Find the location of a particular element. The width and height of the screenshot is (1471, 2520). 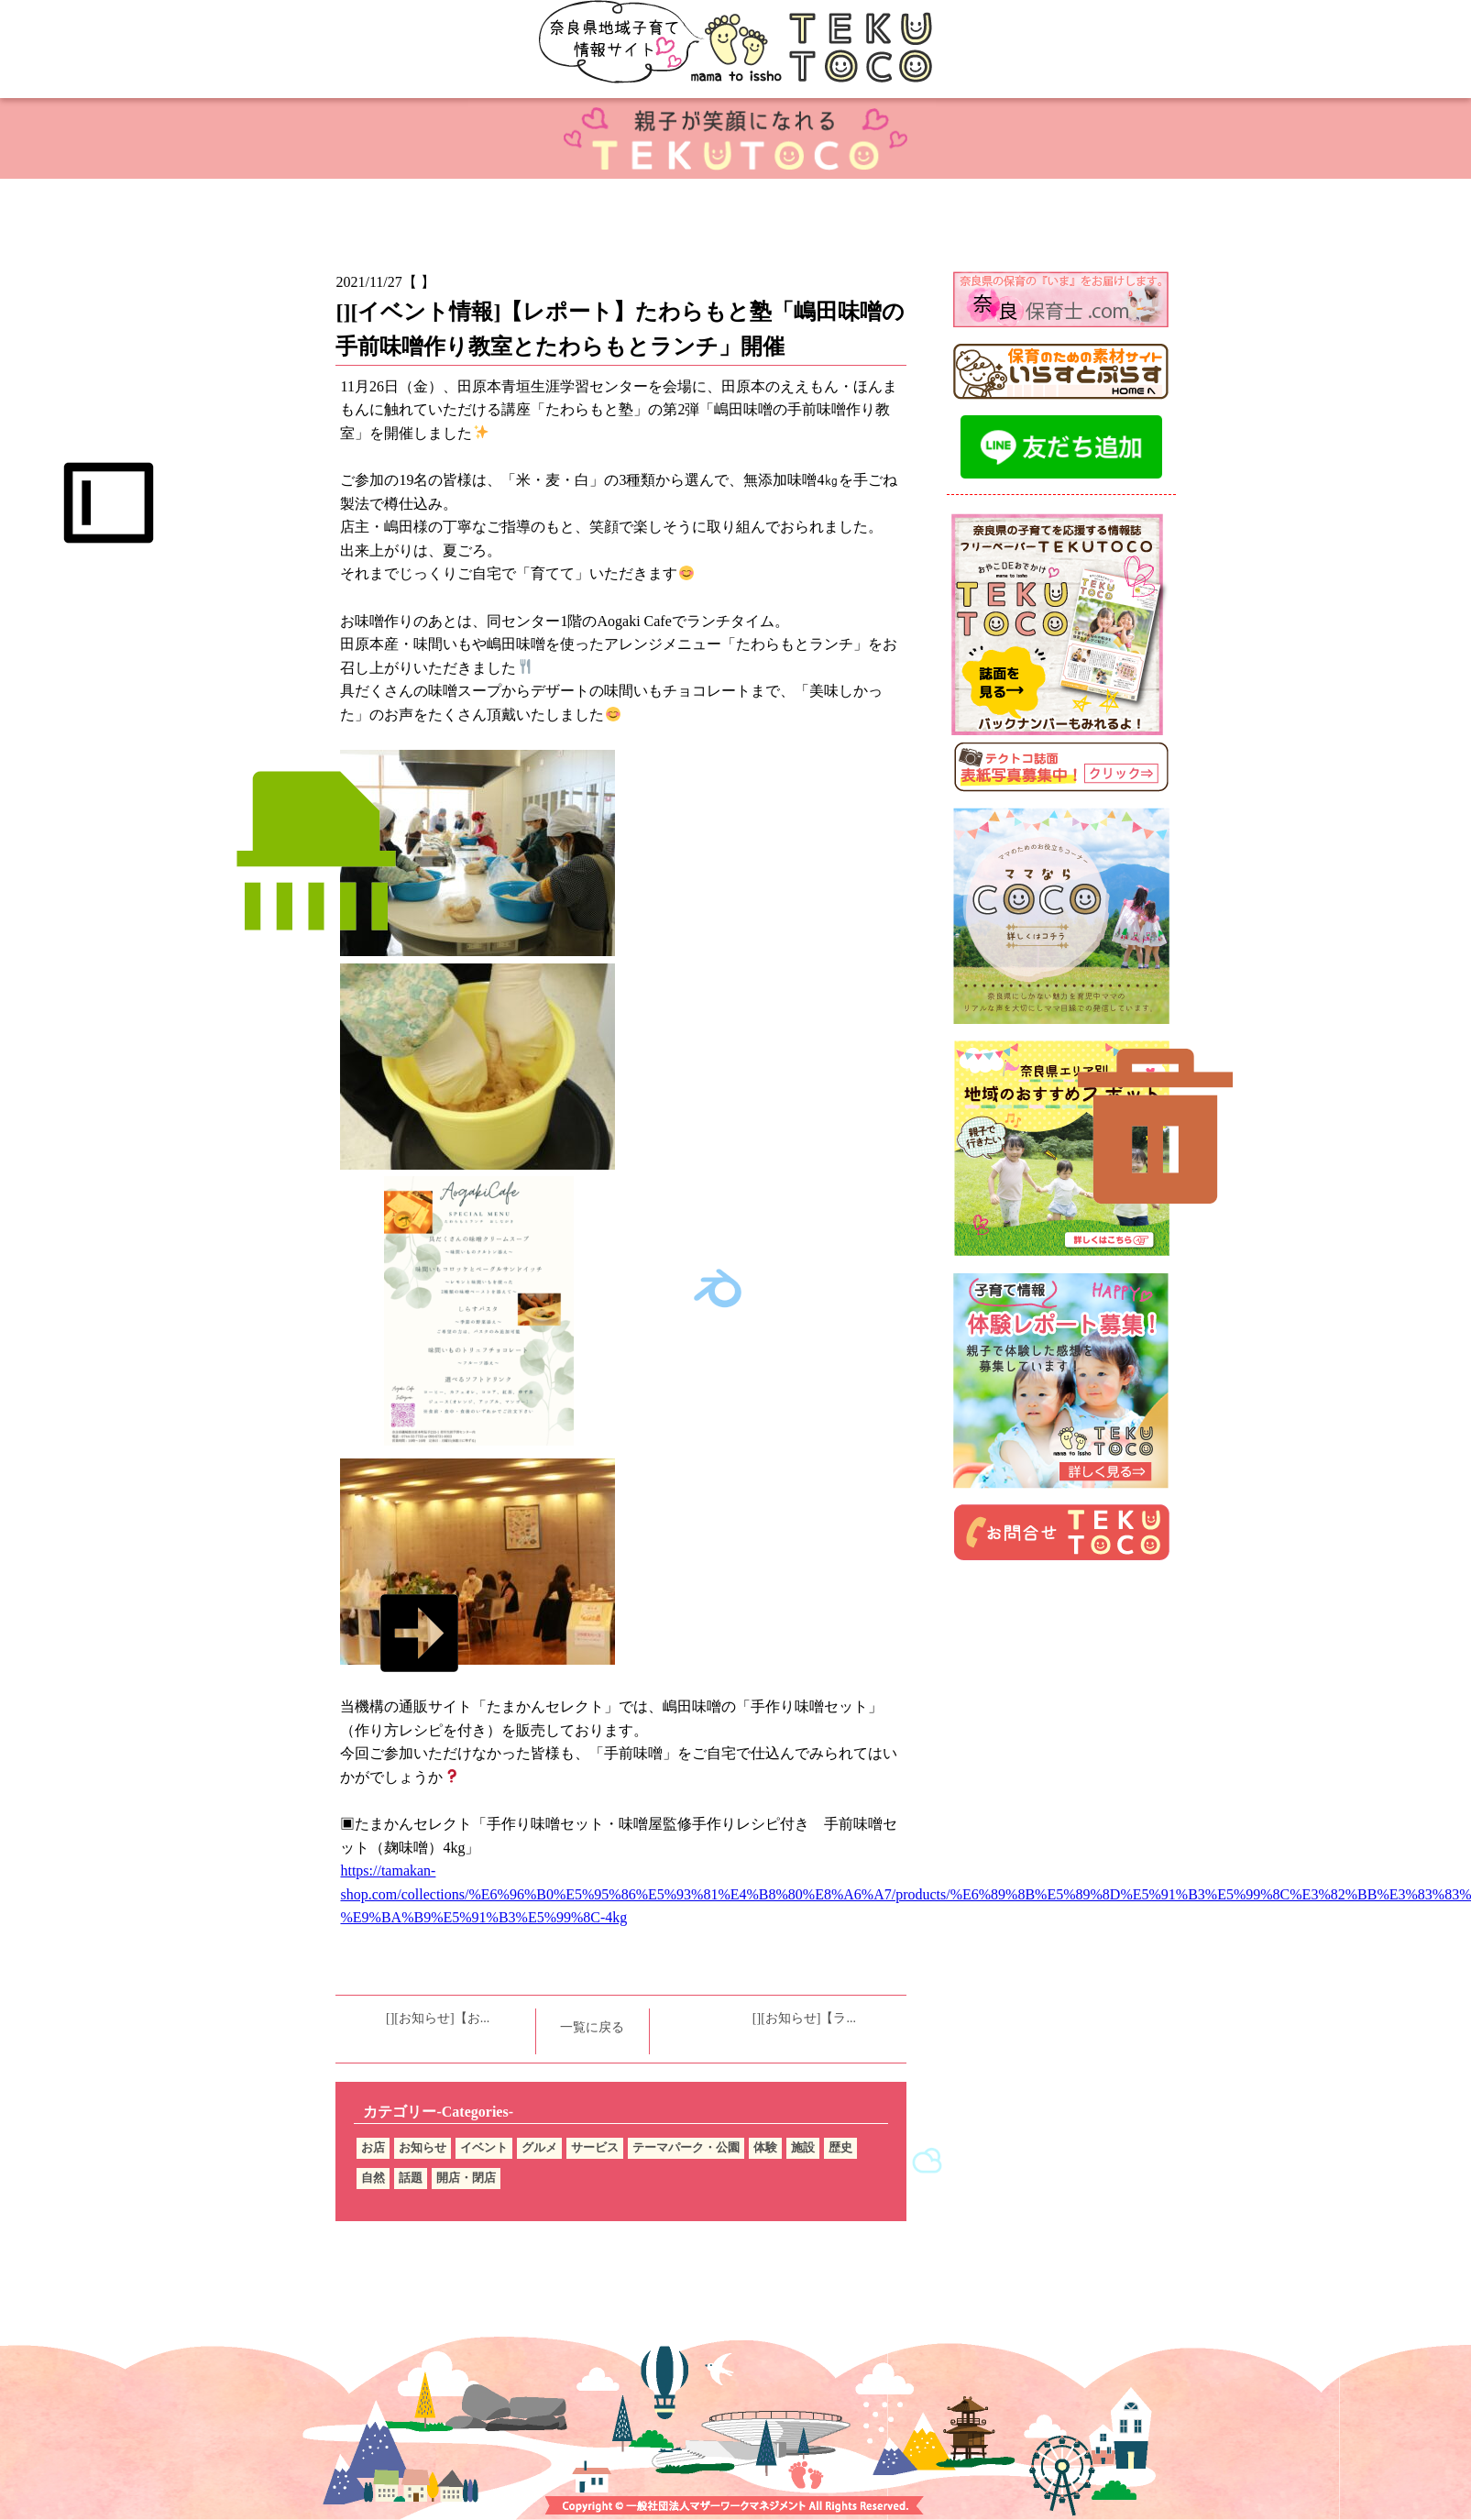

indicates partly cloudy weather conditions is located at coordinates (927, 2161).